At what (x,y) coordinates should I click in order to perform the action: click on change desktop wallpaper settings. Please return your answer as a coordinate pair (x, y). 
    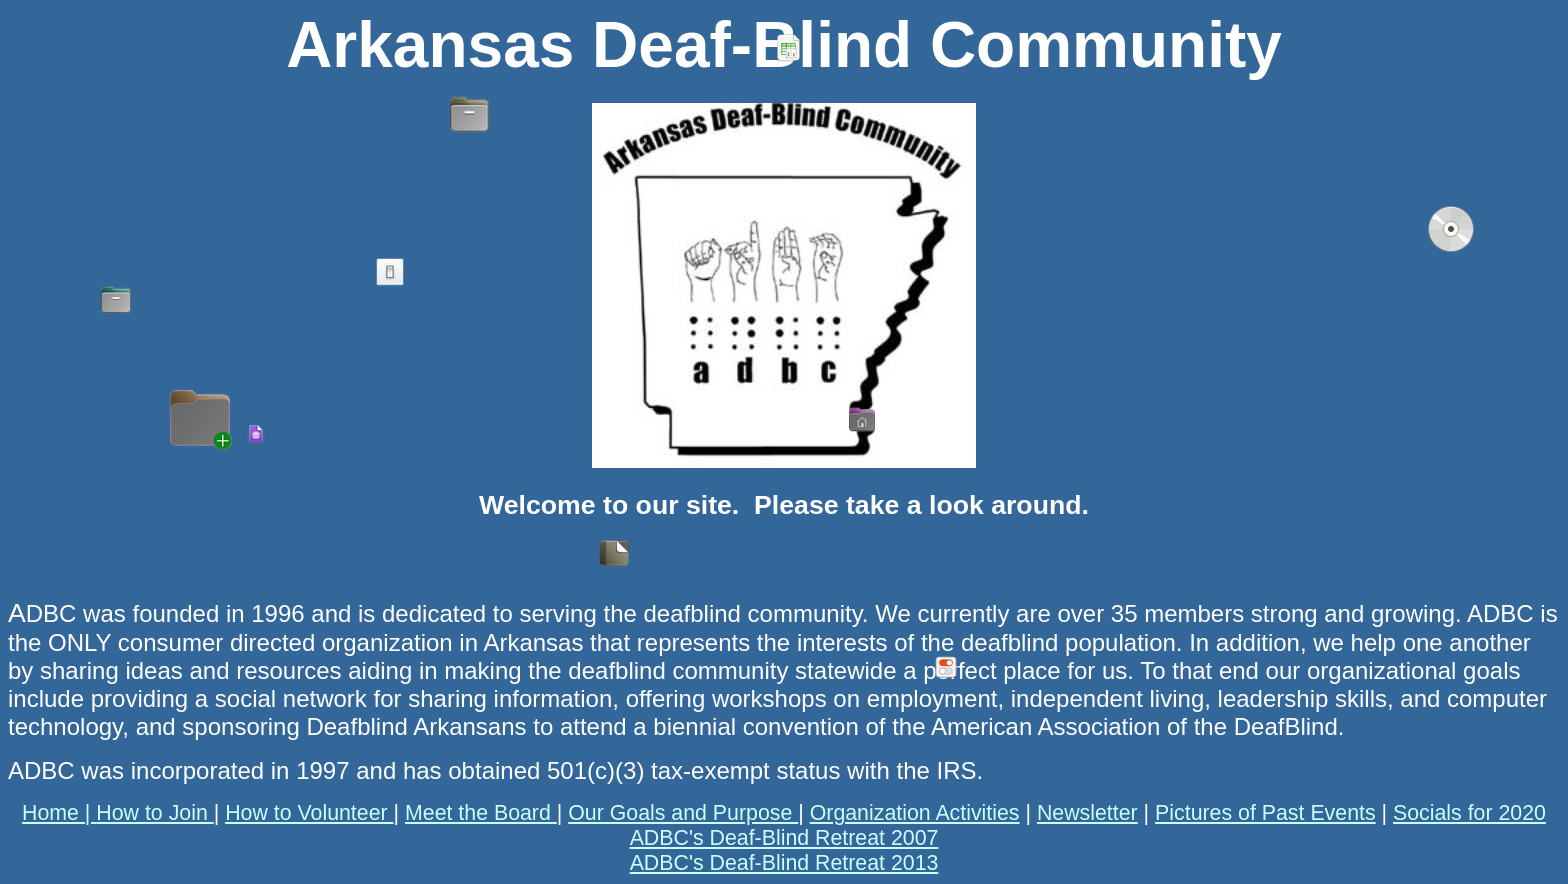
    Looking at the image, I should click on (614, 552).